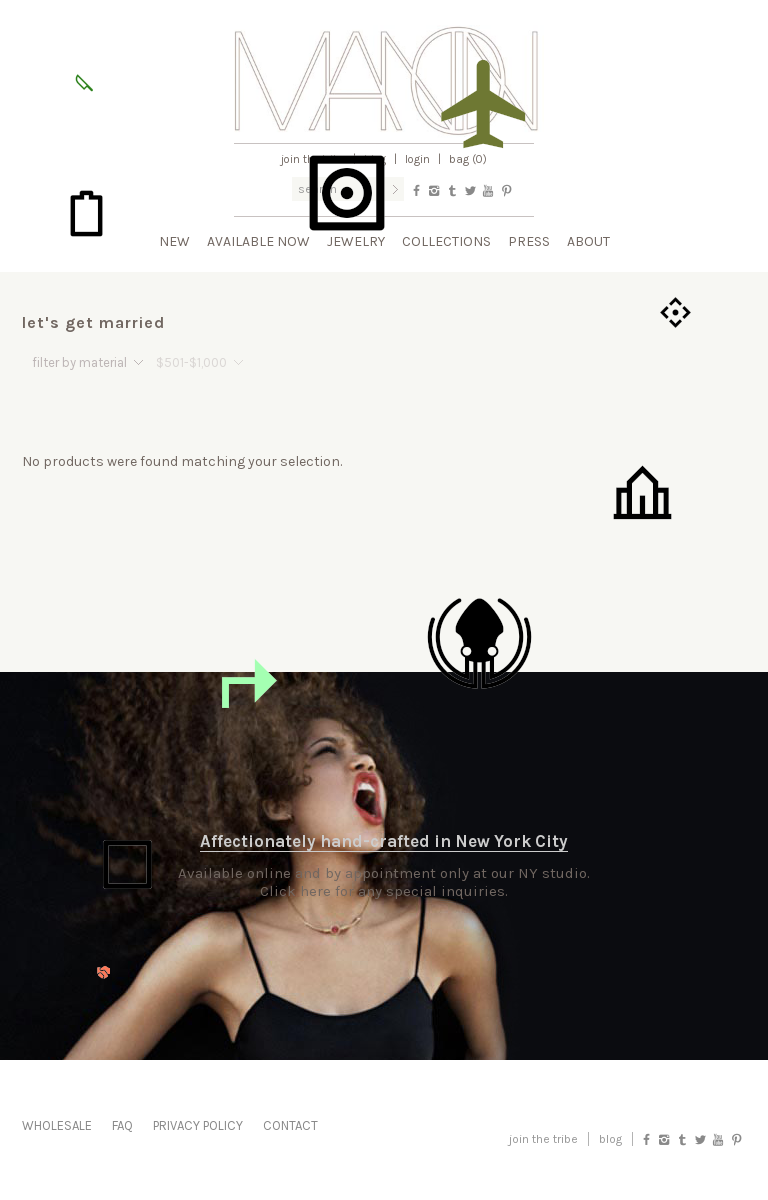 This screenshot has width=768, height=1200. Describe the element at coordinates (127, 864) in the screenshot. I see `stop media playback` at that location.